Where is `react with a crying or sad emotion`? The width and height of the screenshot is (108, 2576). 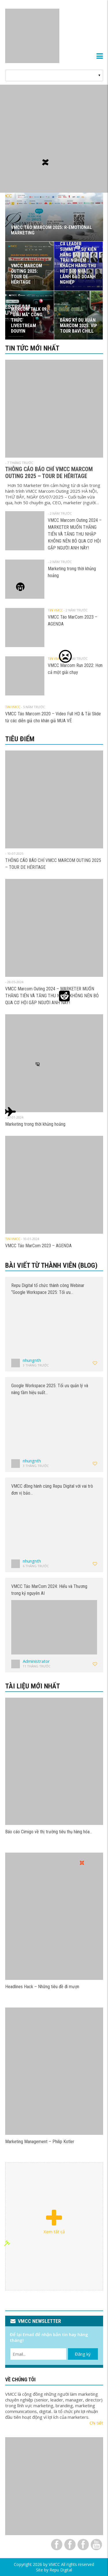
react with a crying or sad emotion is located at coordinates (20, 587).